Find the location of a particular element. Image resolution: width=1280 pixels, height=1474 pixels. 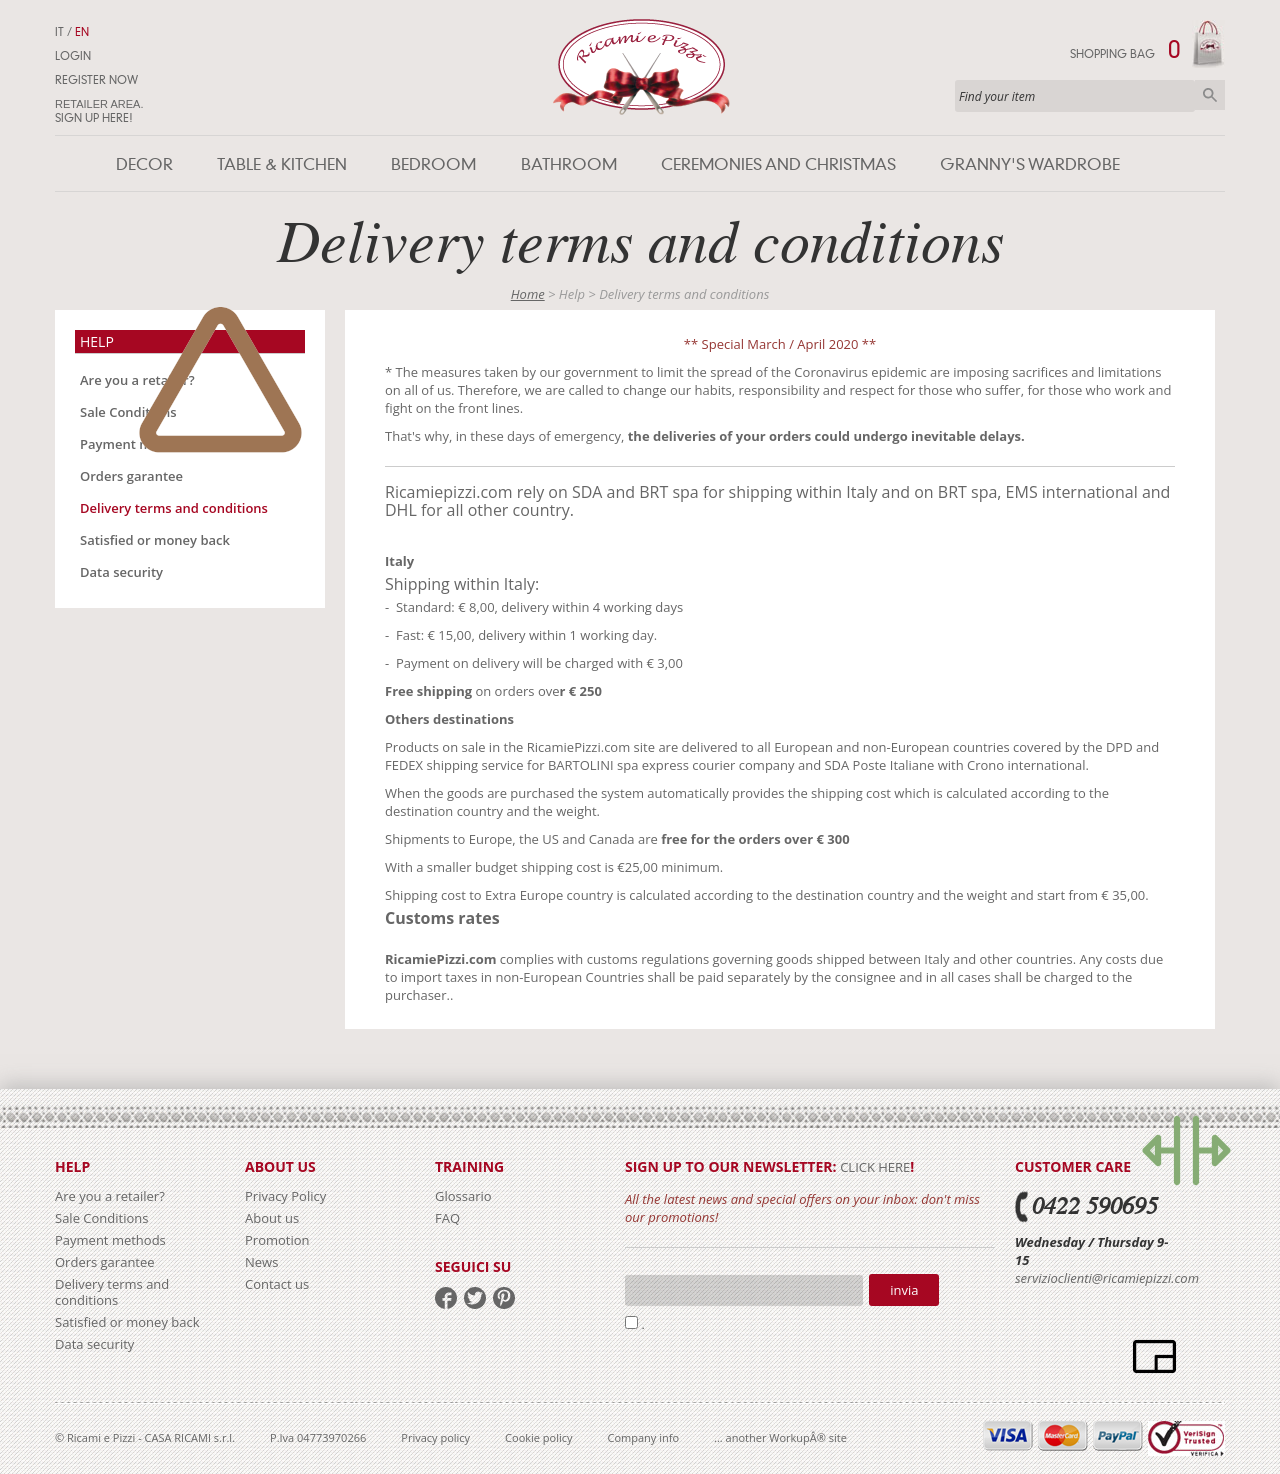

enable picture-in-picture mode is located at coordinates (1154, 1356).